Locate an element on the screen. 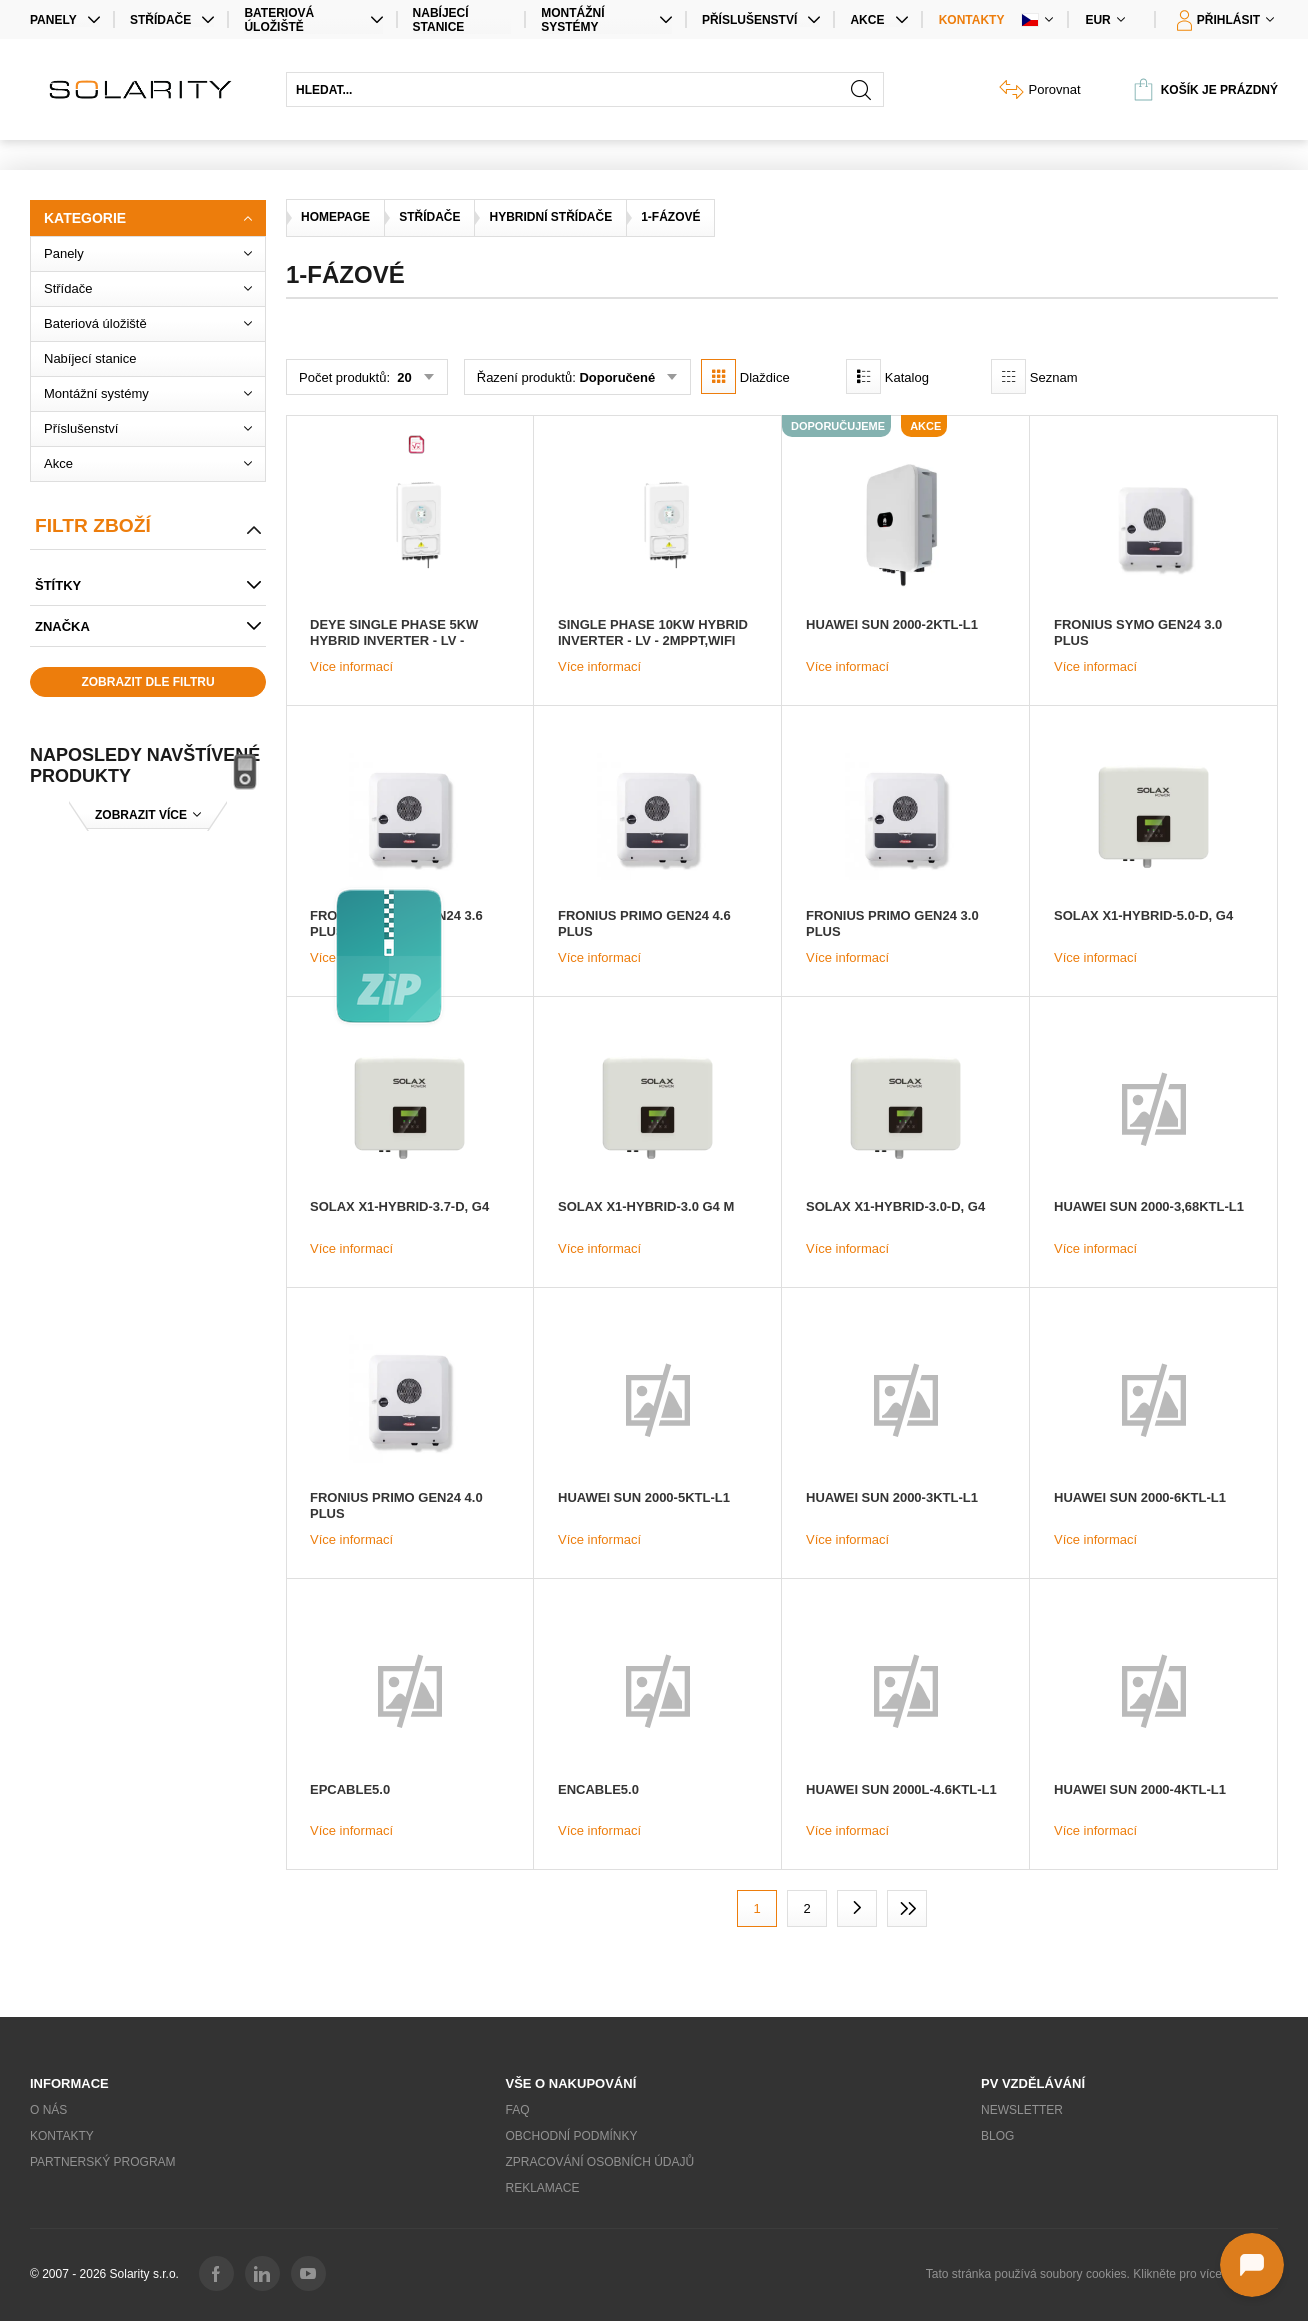 This screenshot has height=2321, width=1308. libreoffice math formula file is located at coordinates (416, 444).